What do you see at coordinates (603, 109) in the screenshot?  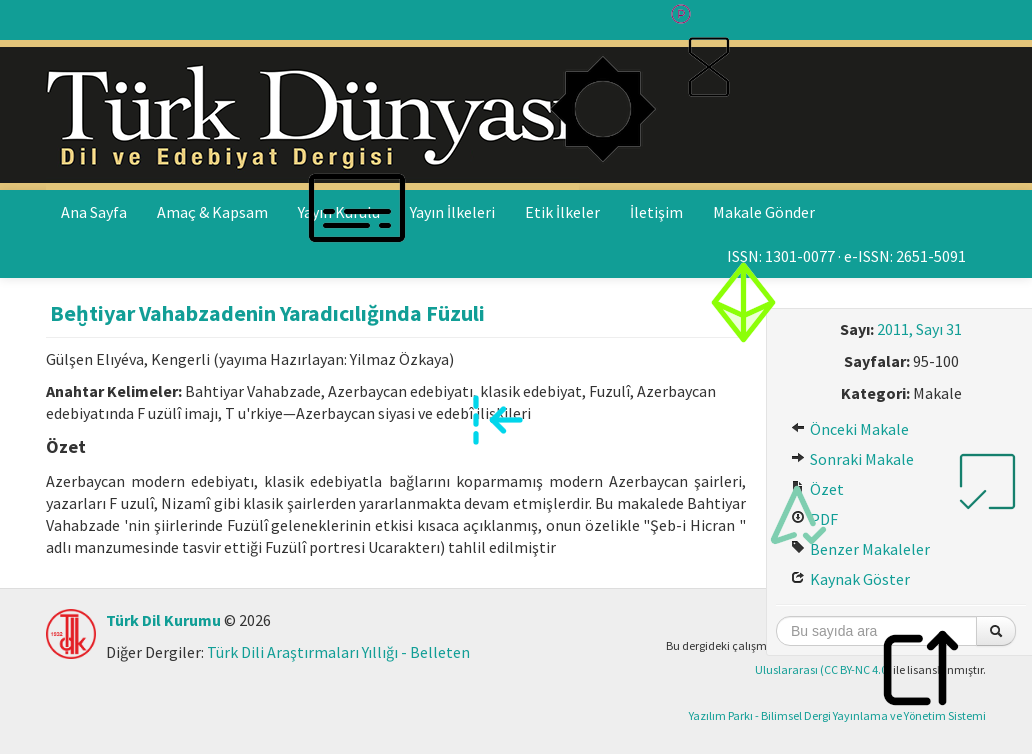 I see `adjust screen brightness to a lower setting` at bounding box center [603, 109].